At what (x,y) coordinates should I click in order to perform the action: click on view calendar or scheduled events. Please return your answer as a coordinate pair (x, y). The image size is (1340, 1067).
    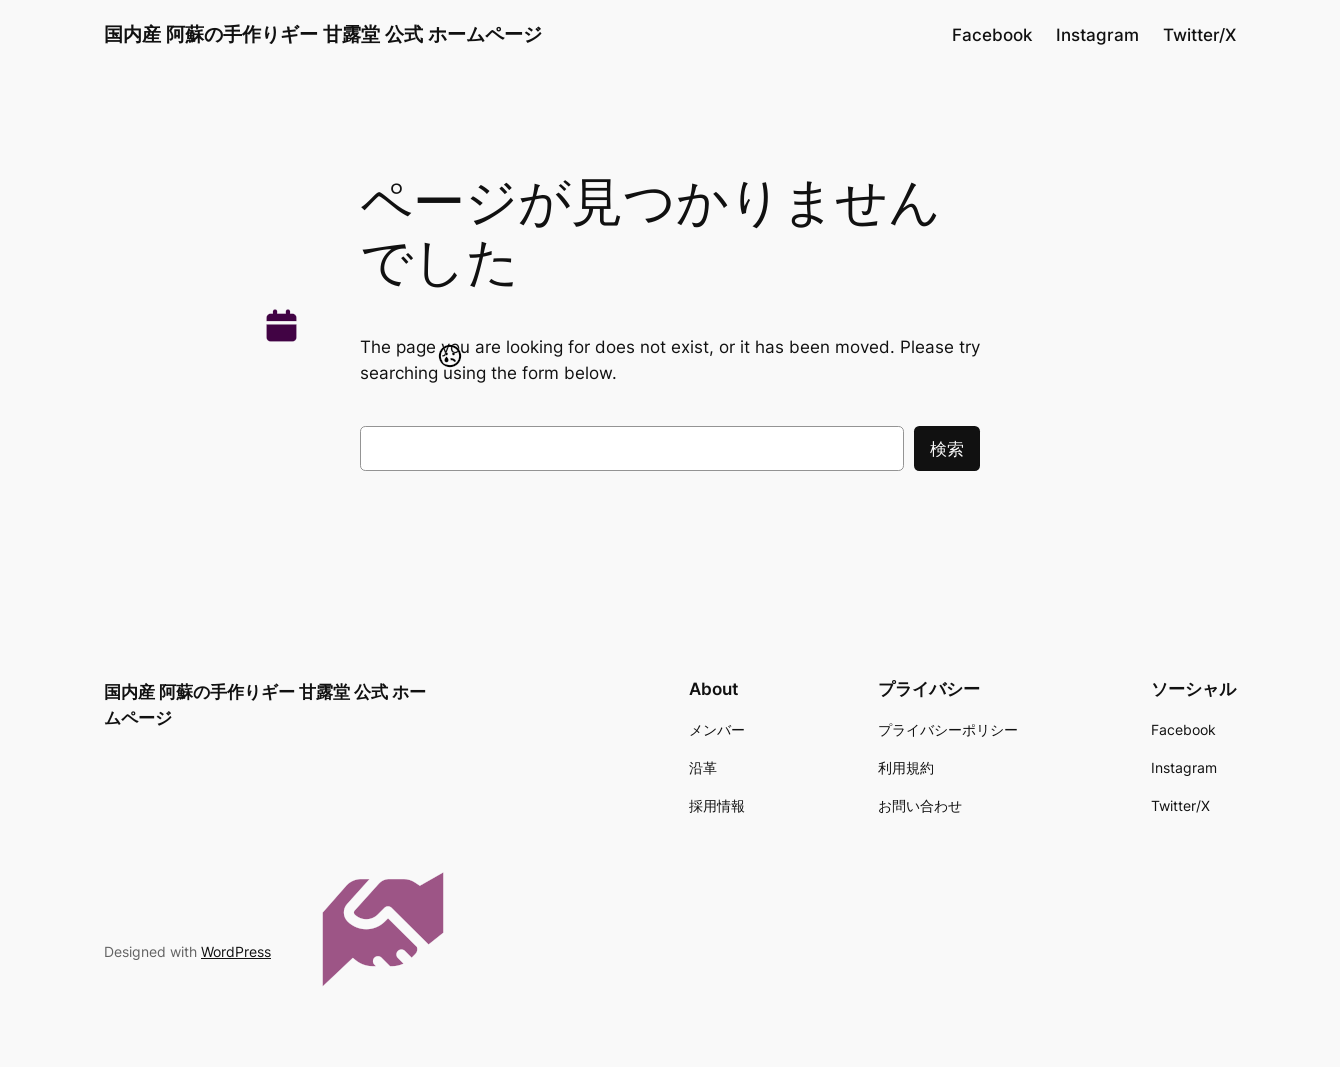
    Looking at the image, I should click on (281, 326).